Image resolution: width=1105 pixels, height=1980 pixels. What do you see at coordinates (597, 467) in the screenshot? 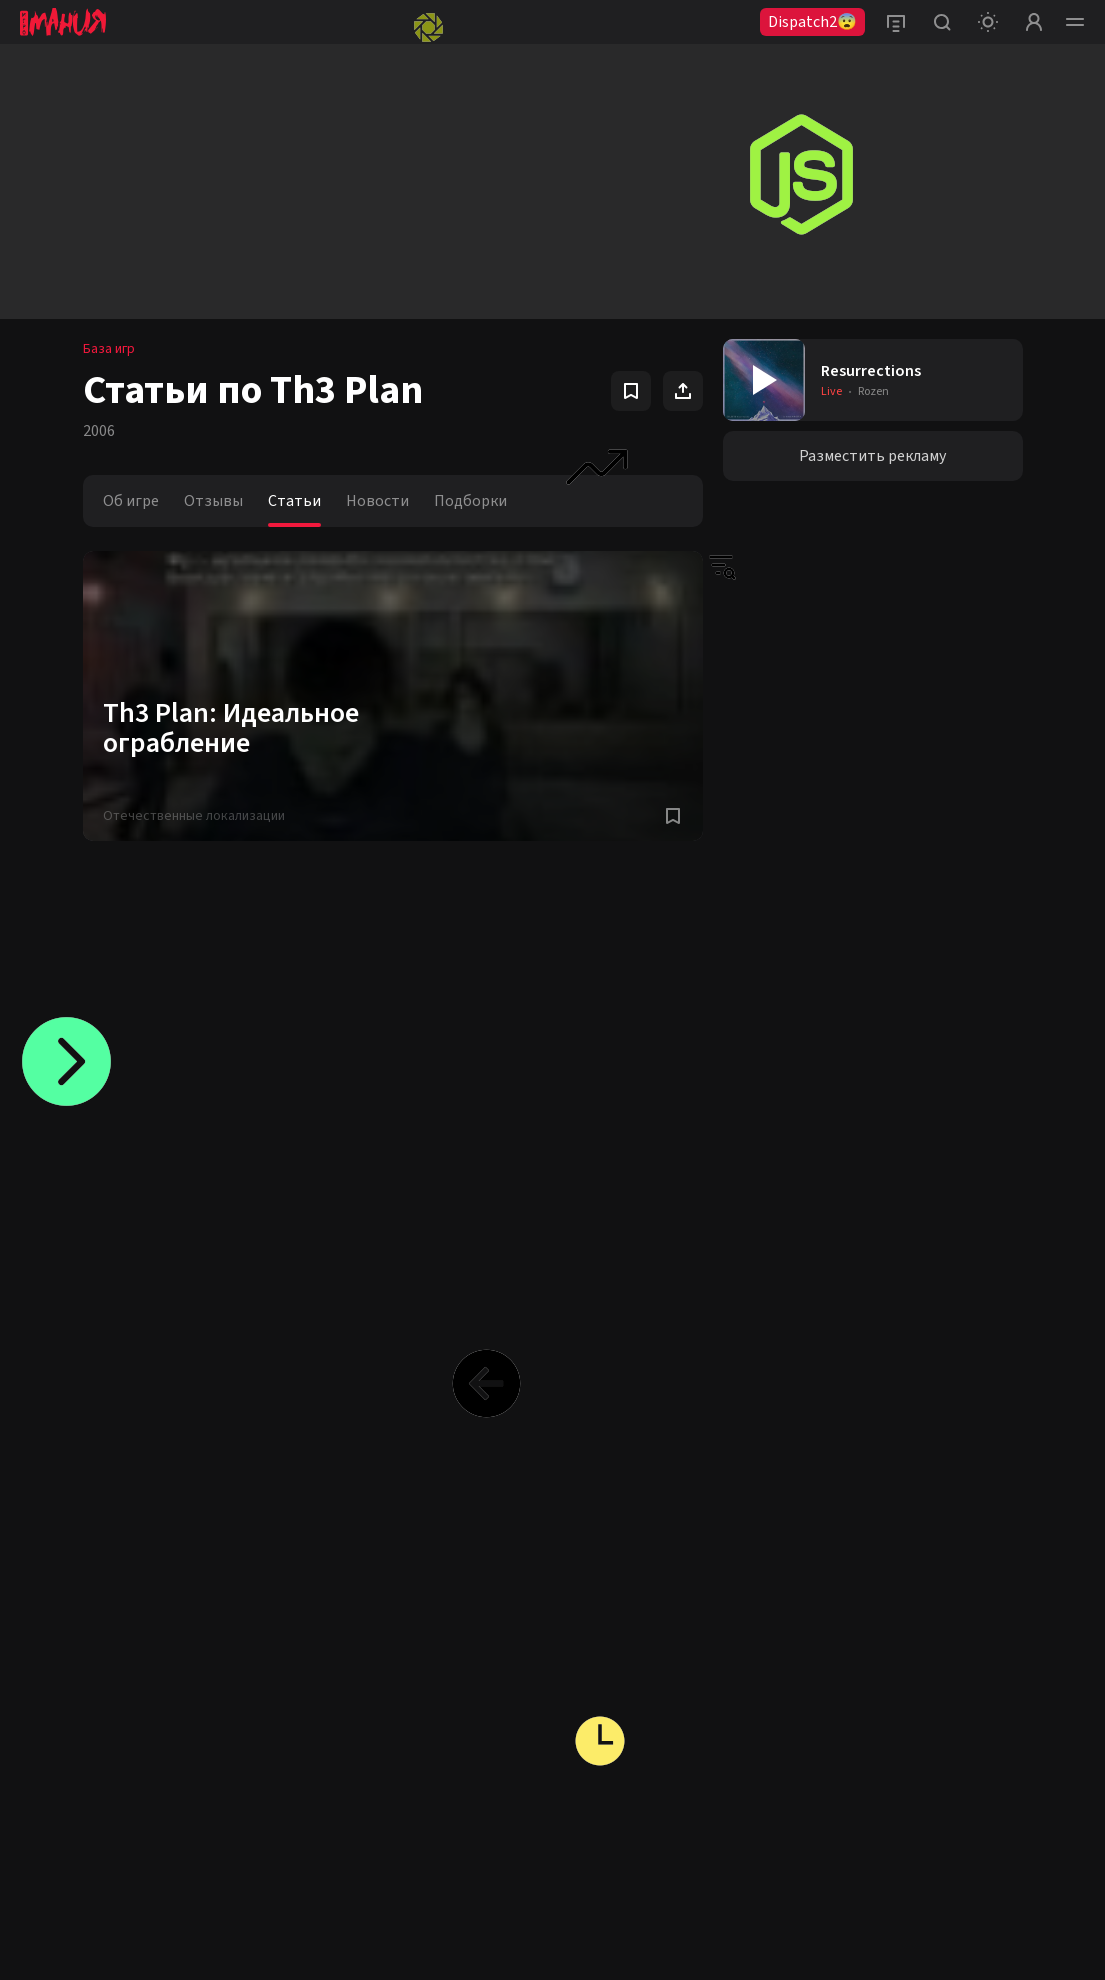
I see `view trending or popular content` at bounding box center [597, 467].